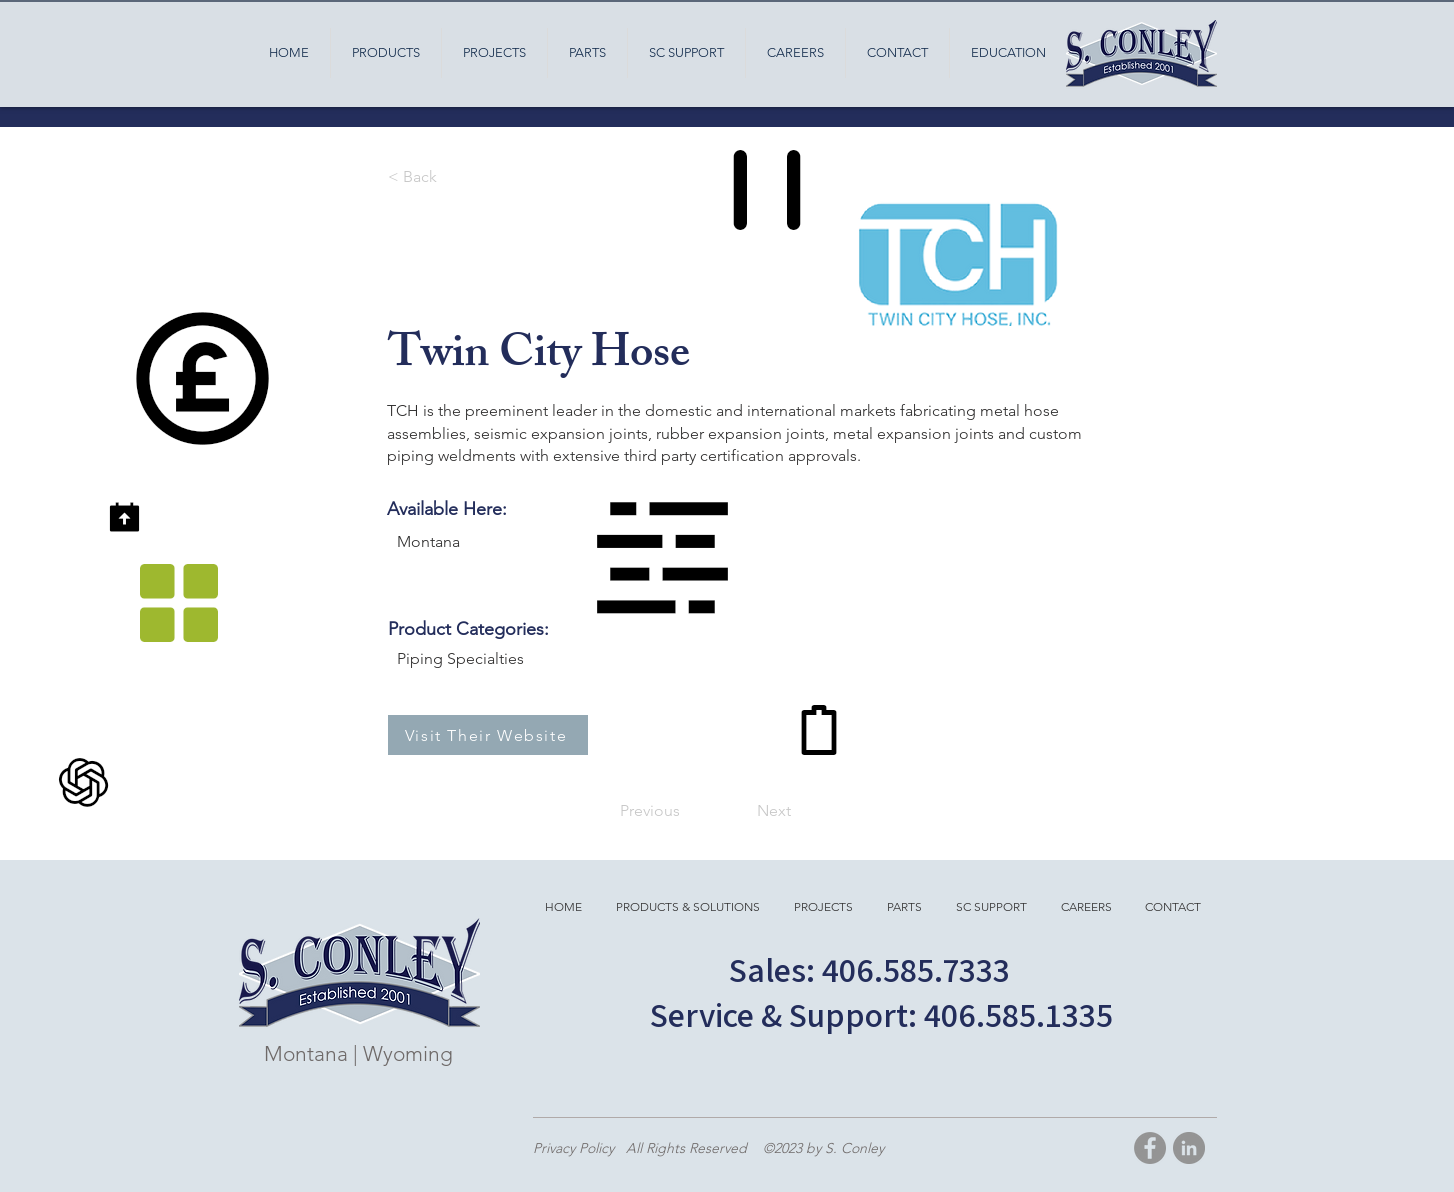  What do you see at coordinates (202, 378) in the screenshot?
I see `view balance in british pounds` at bounding box center [202, 378].